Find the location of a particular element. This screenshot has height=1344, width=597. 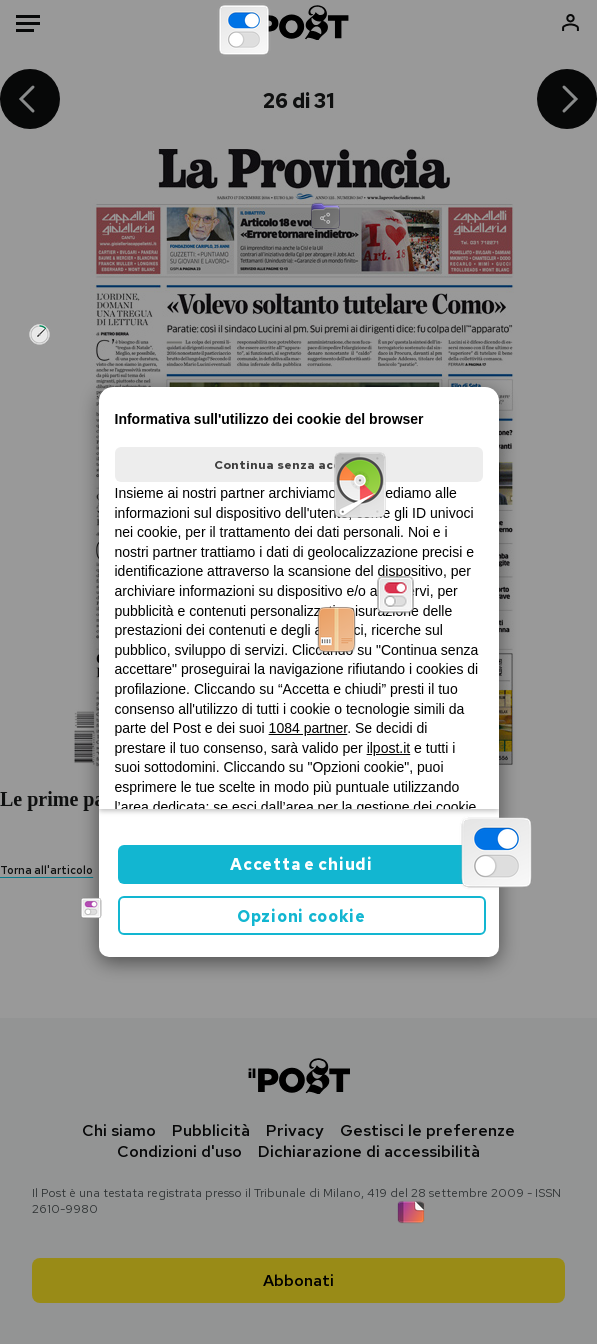

open gparted disk partition manager is located at coordinates (360, 485).